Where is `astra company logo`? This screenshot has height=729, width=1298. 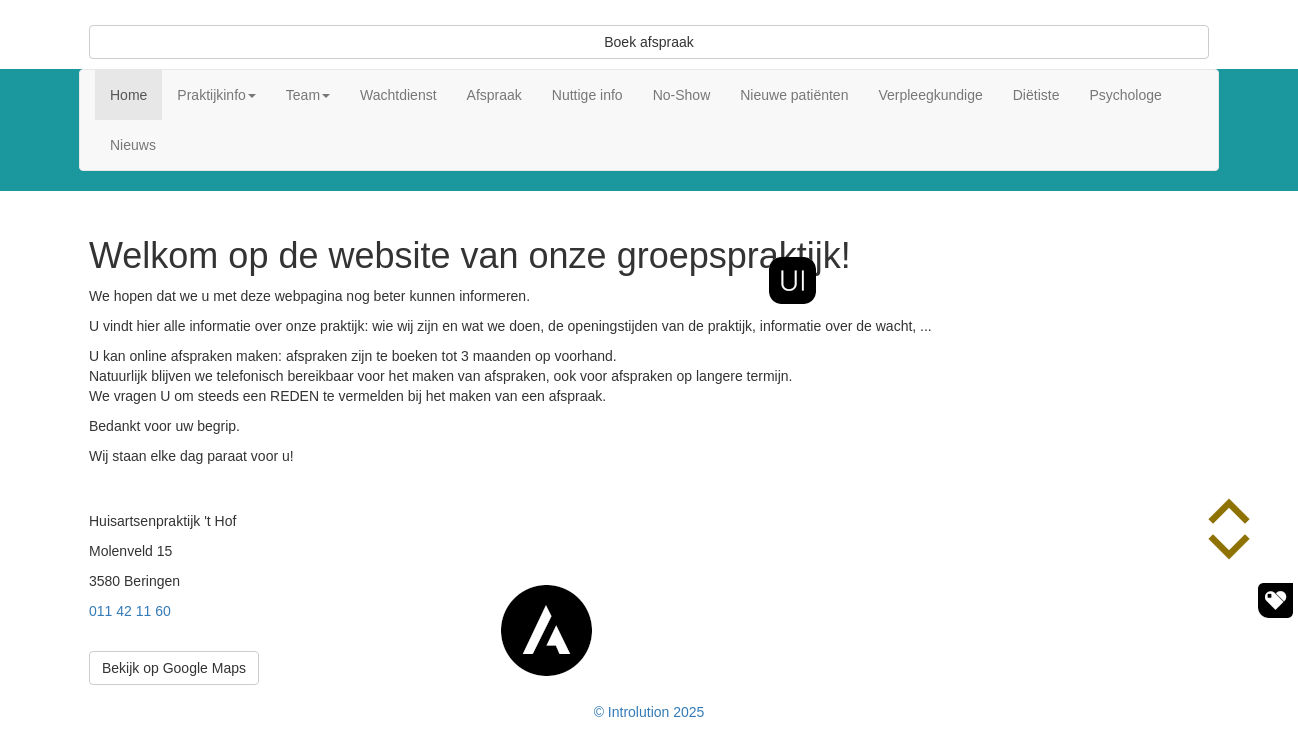 astra company logo is located at coordinates (546, 630).